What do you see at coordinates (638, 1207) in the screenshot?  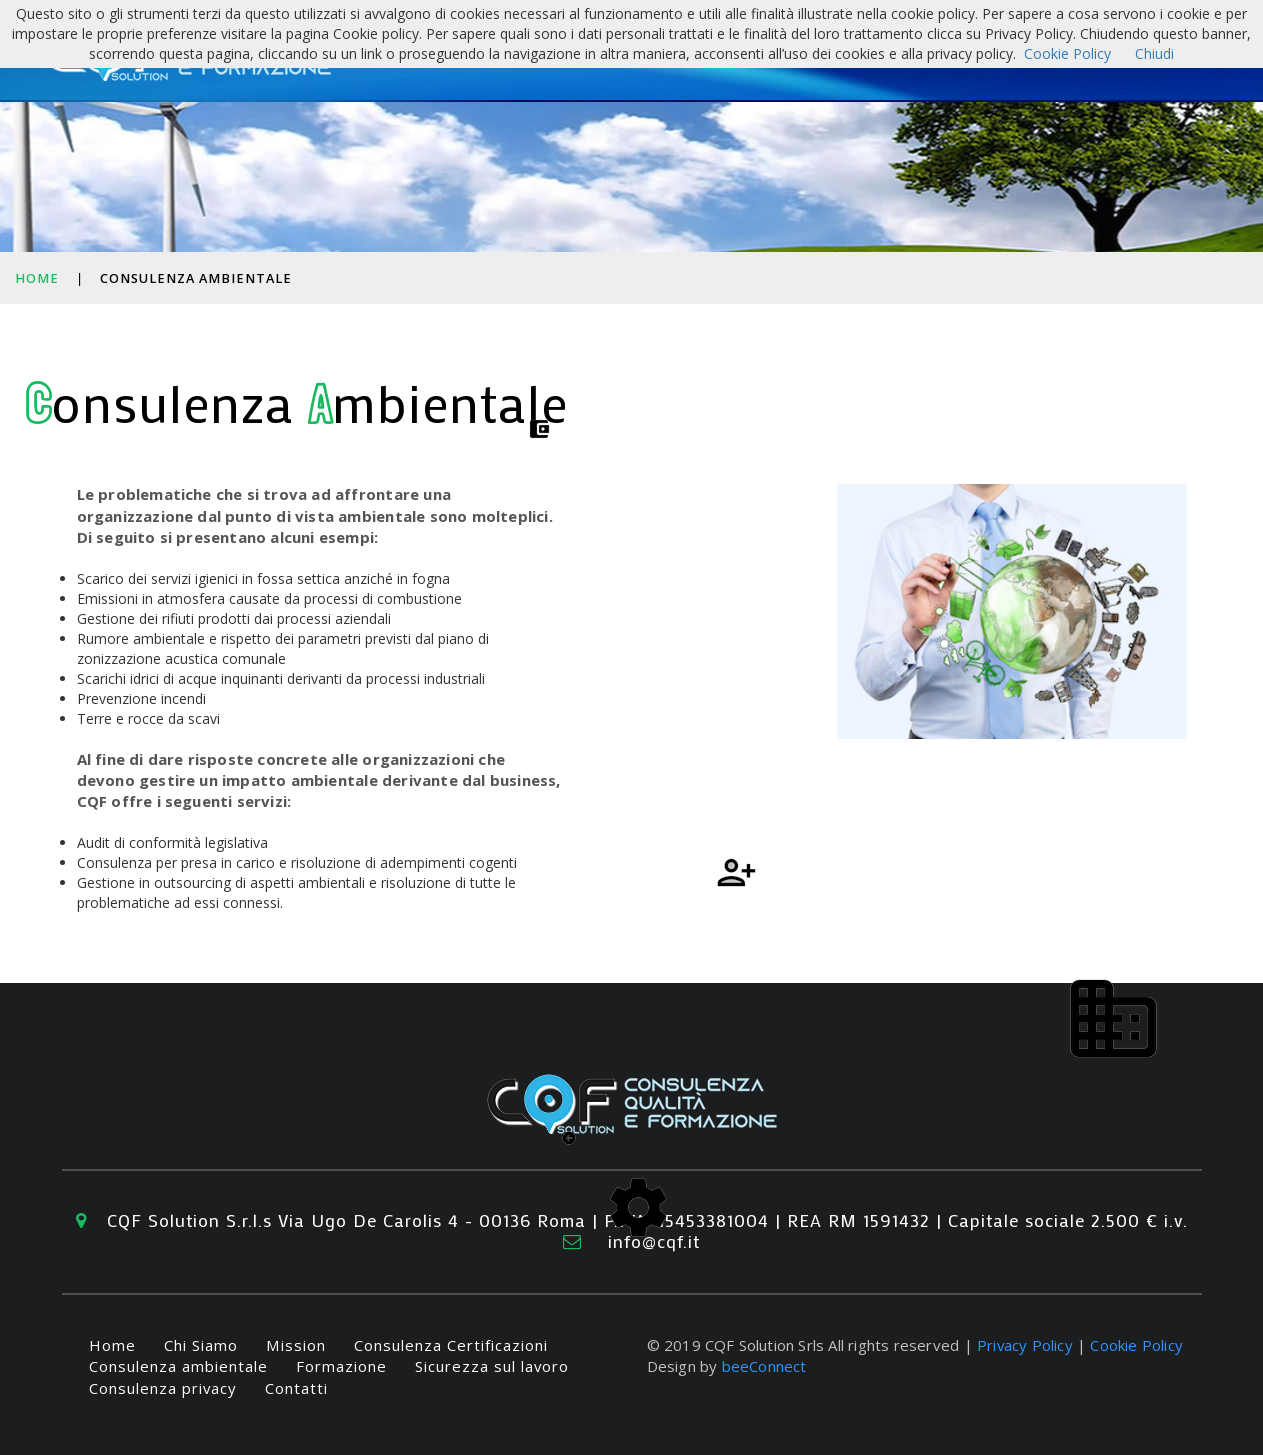 I see `access app or system settings` at bounding box center [638, 1207].